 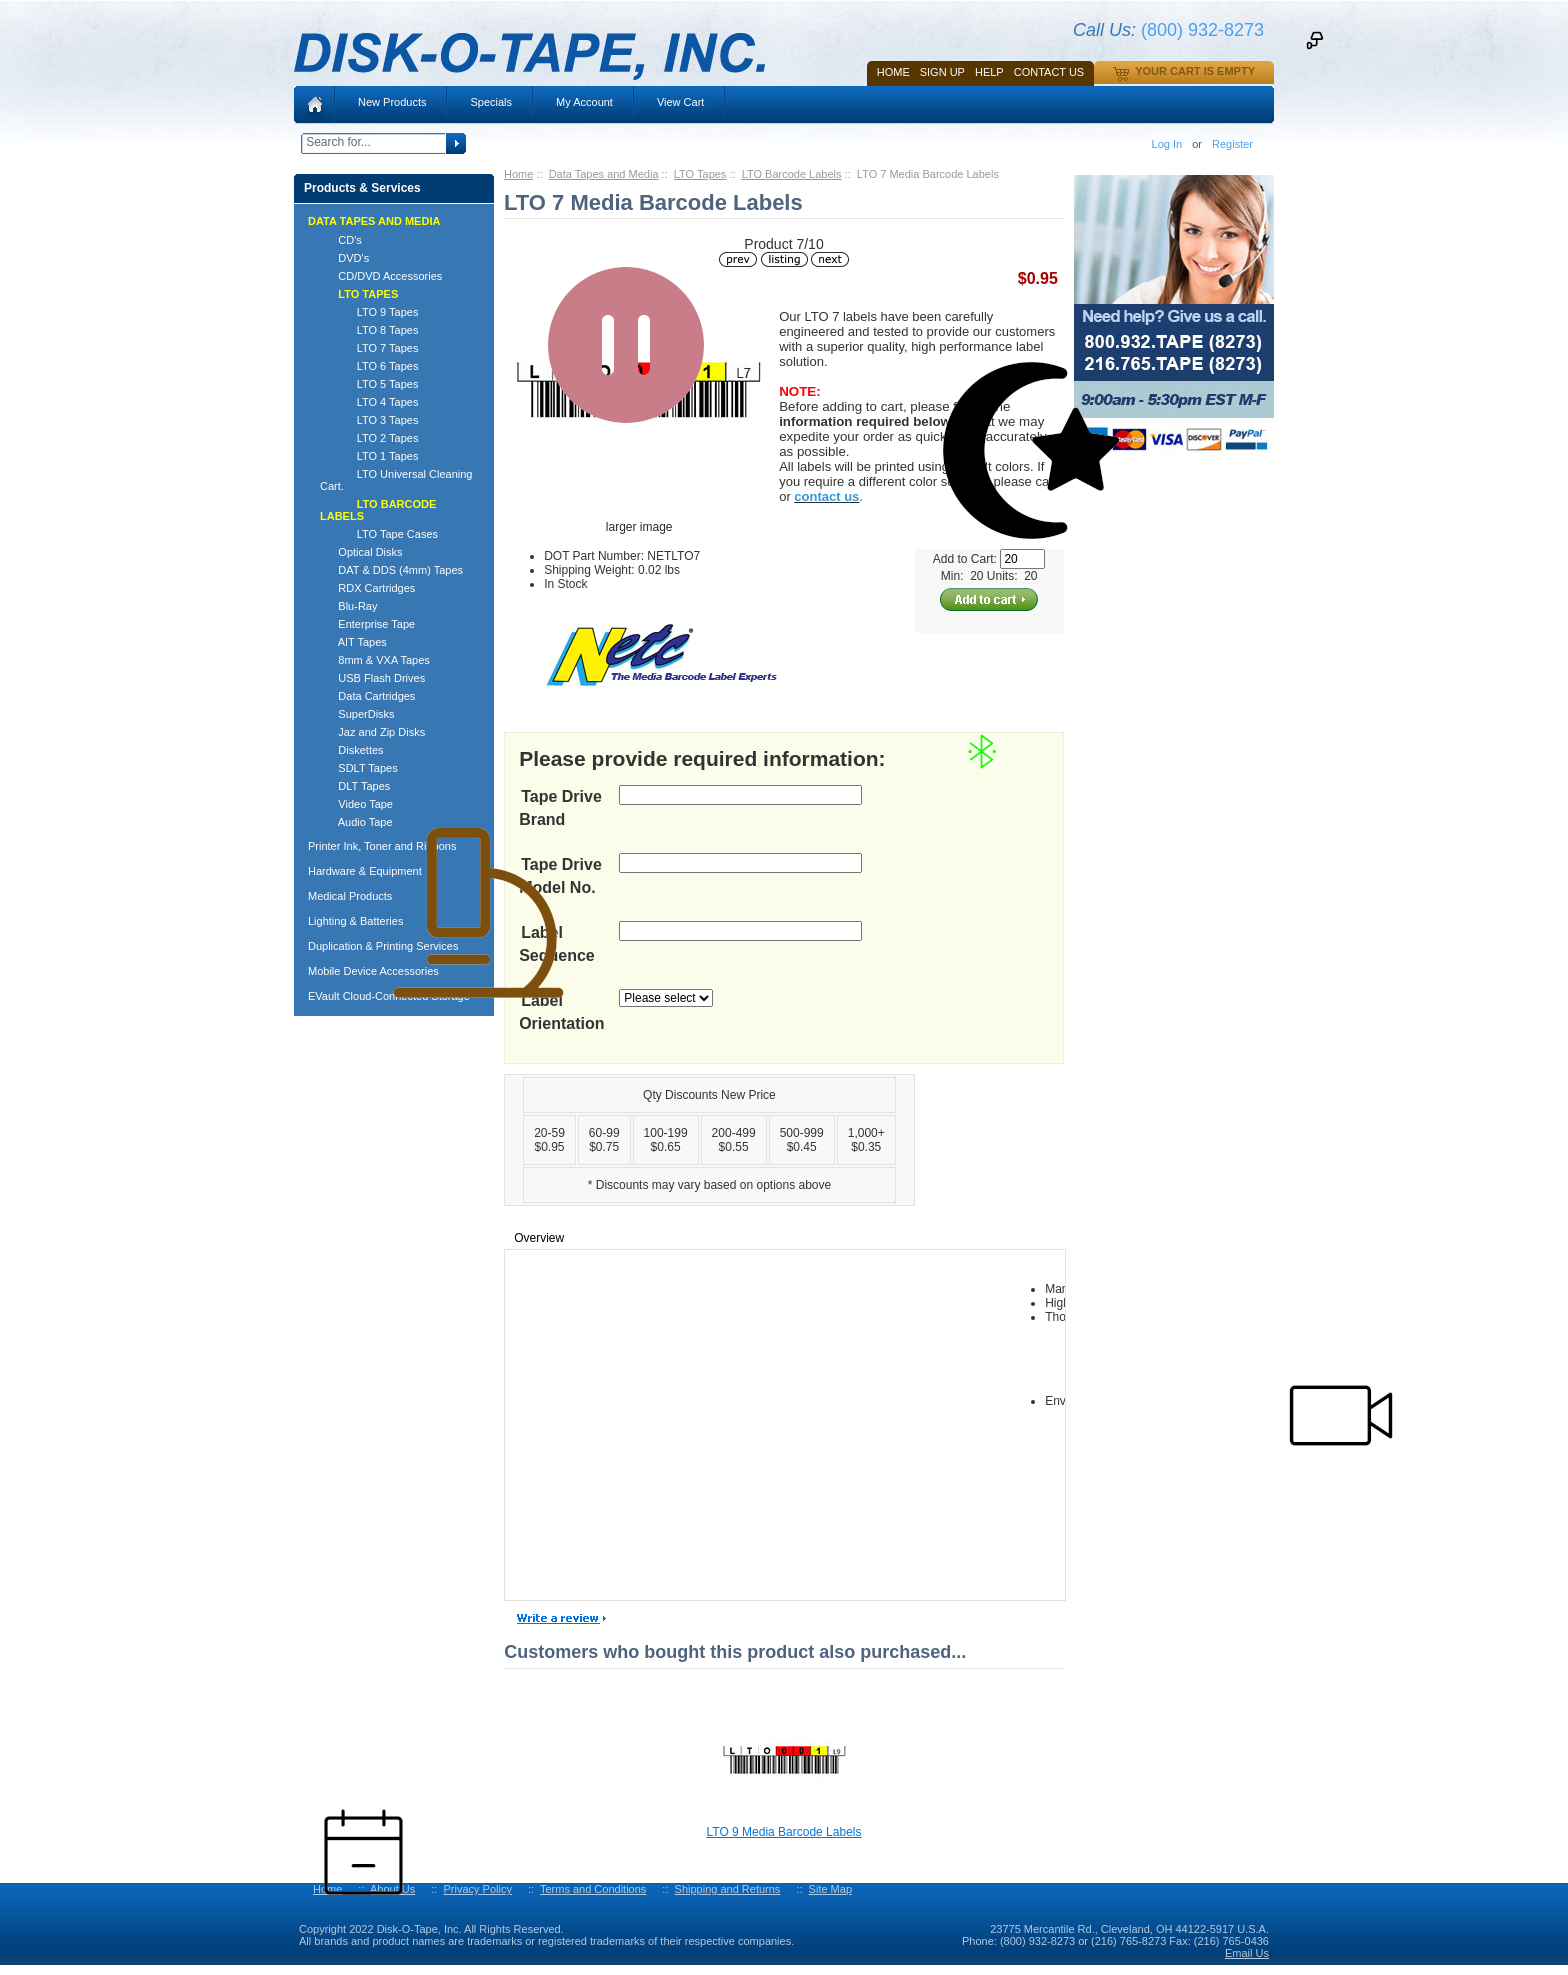 What do you see at coordinates (478, 919) in the screenshot?
I see `access scientific or research tools` at bounding box center [478, 919].